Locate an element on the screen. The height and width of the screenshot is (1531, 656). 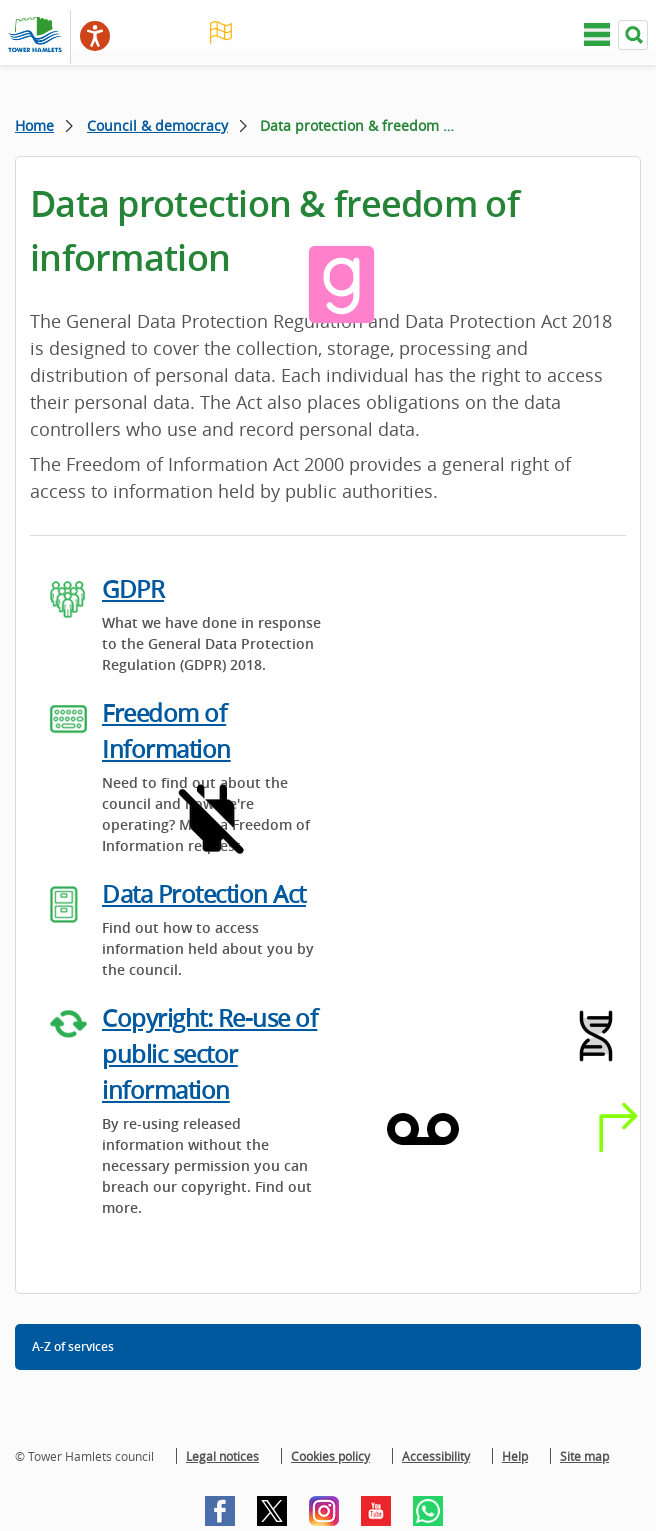
indicates a finish line or completion point is located at coordinates (220, 32).